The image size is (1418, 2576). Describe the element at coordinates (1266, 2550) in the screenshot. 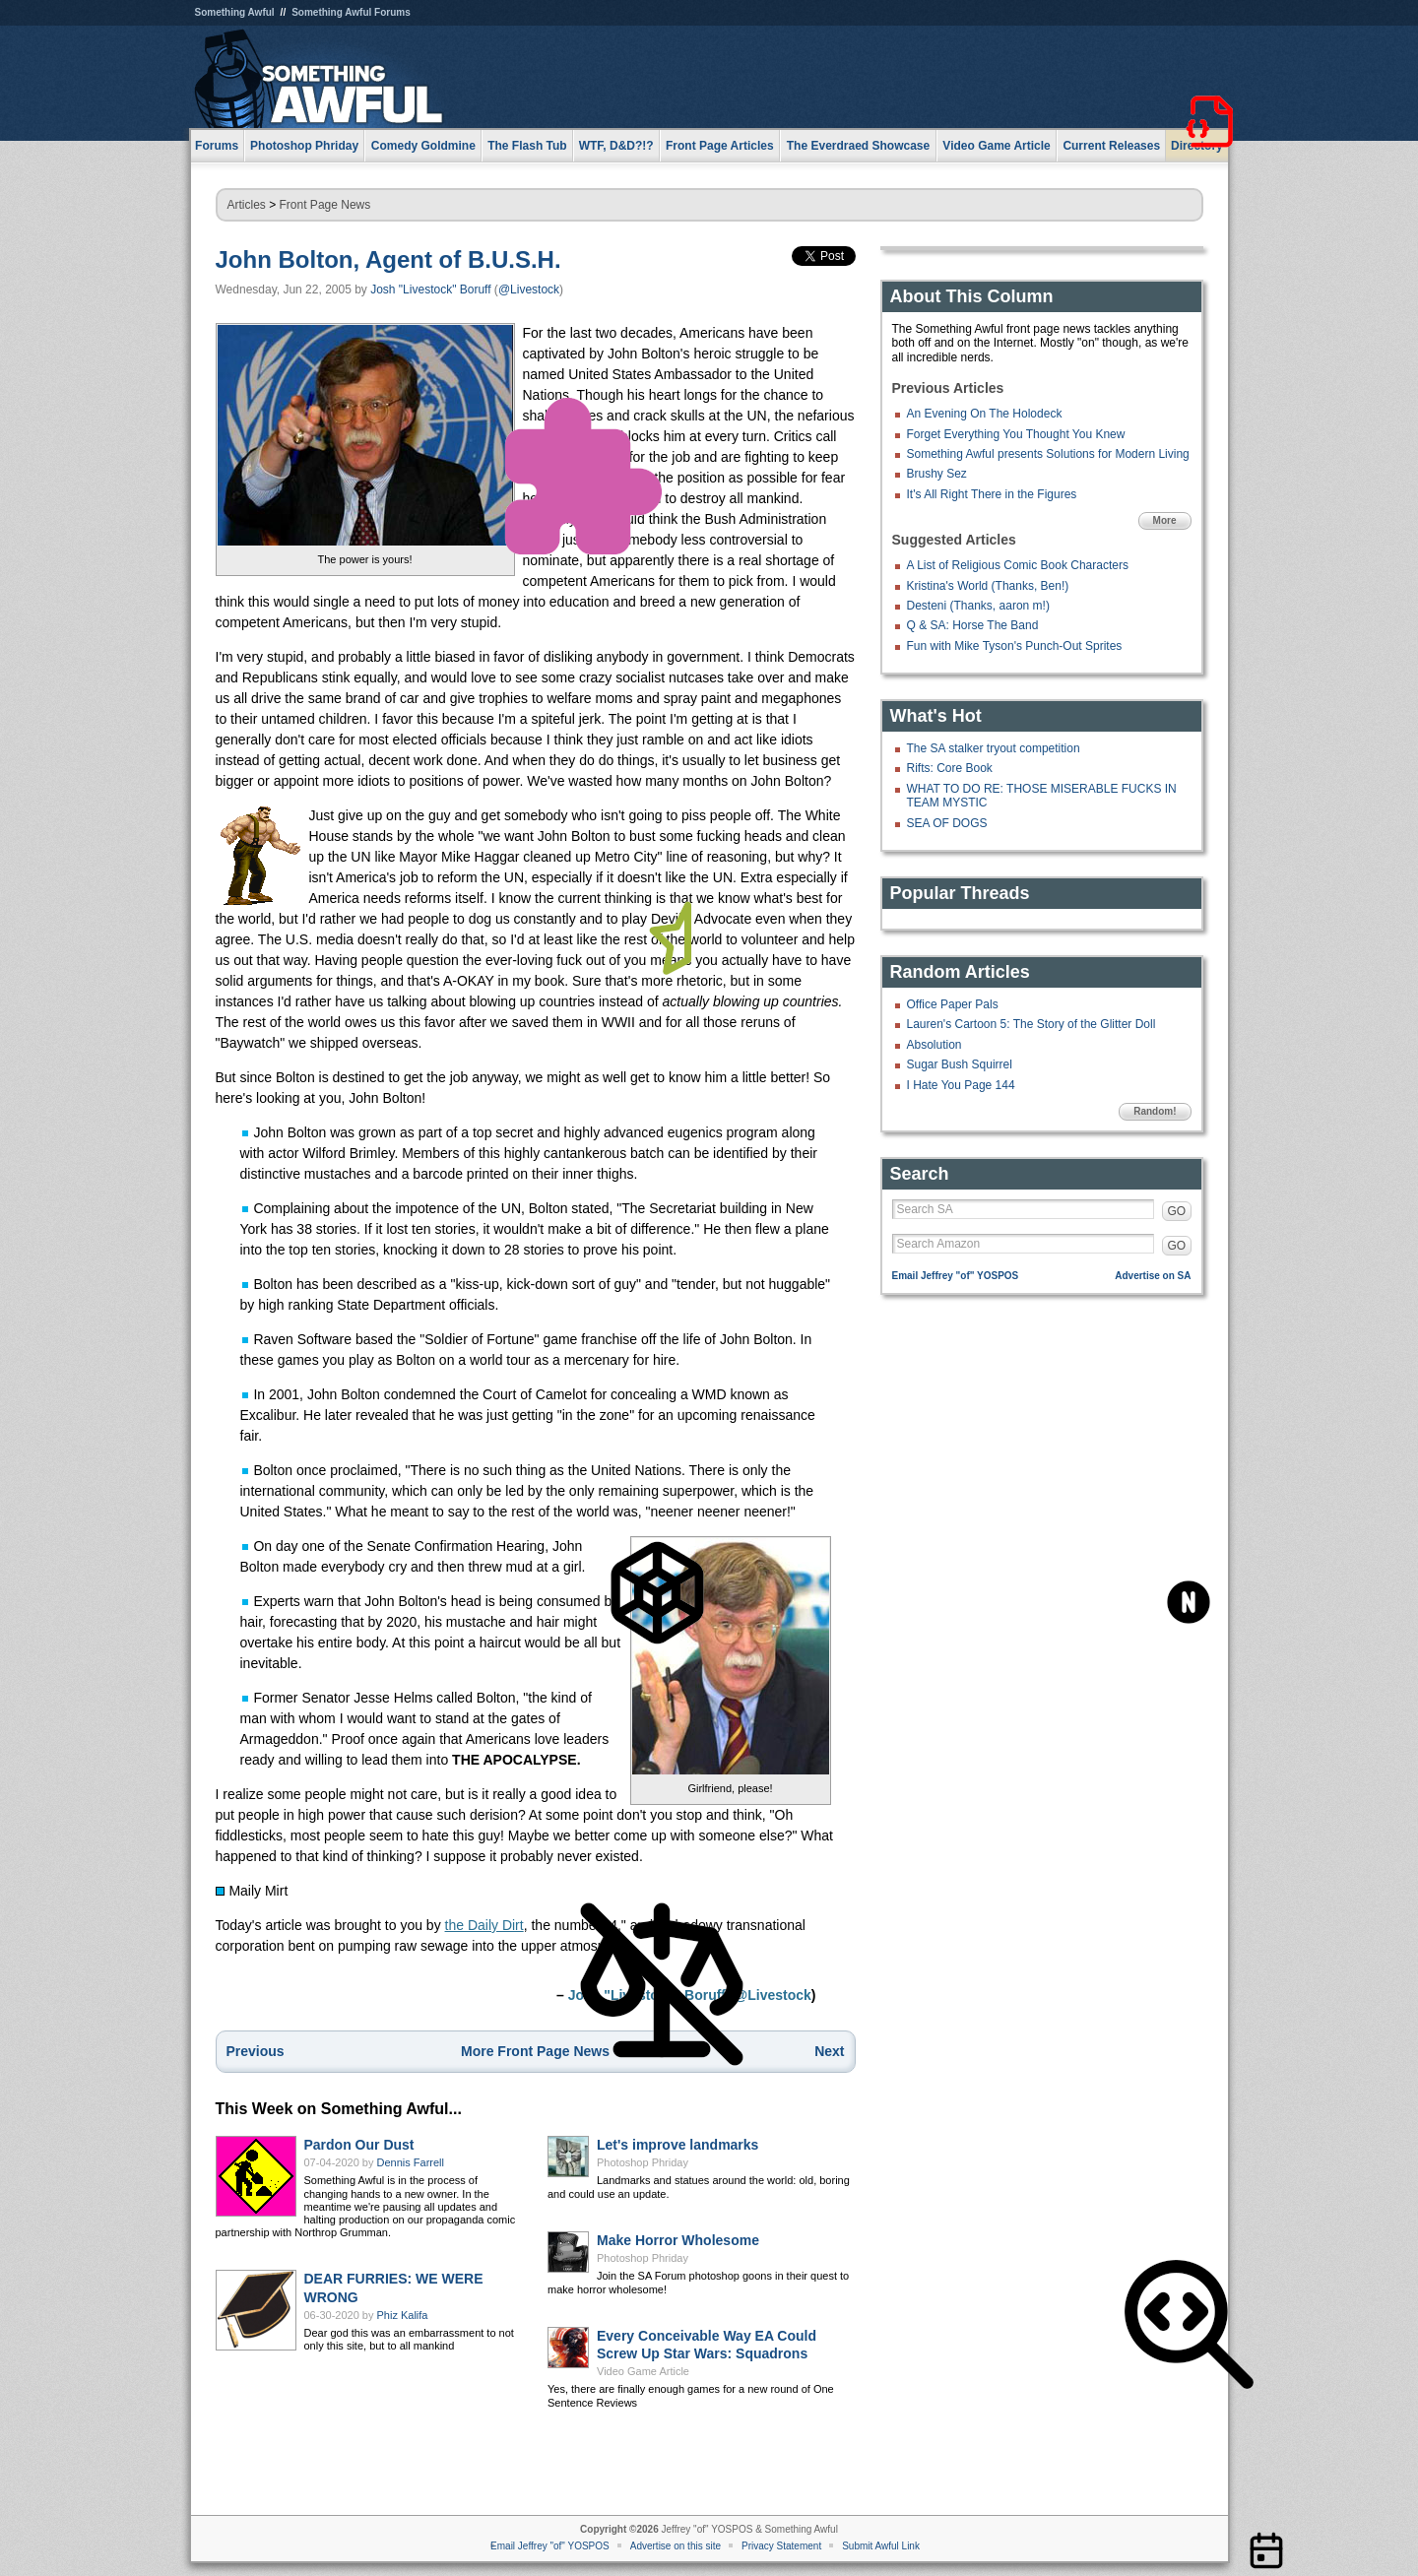

I see `view or add a calendar event` at that location.